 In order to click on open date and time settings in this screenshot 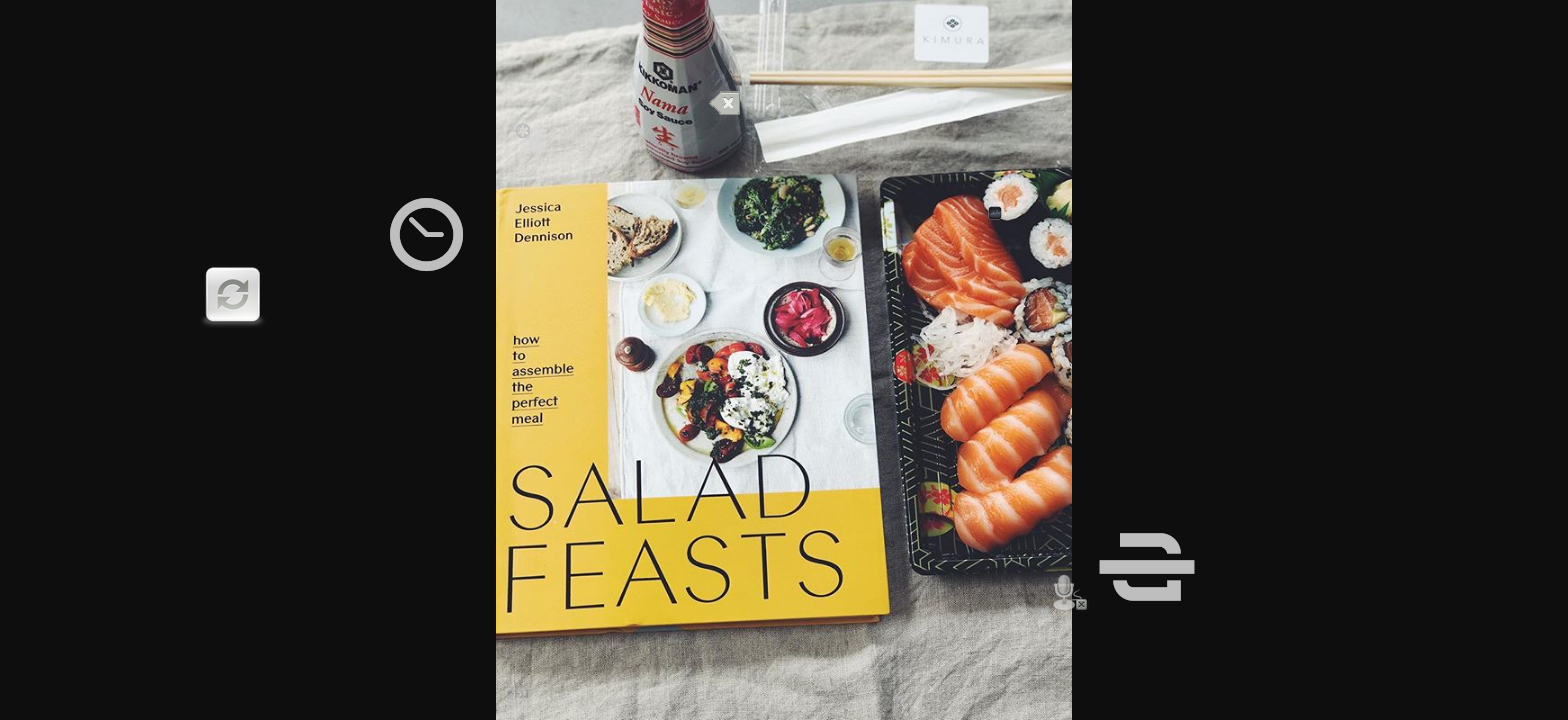, I will do `click(429, 237)`.